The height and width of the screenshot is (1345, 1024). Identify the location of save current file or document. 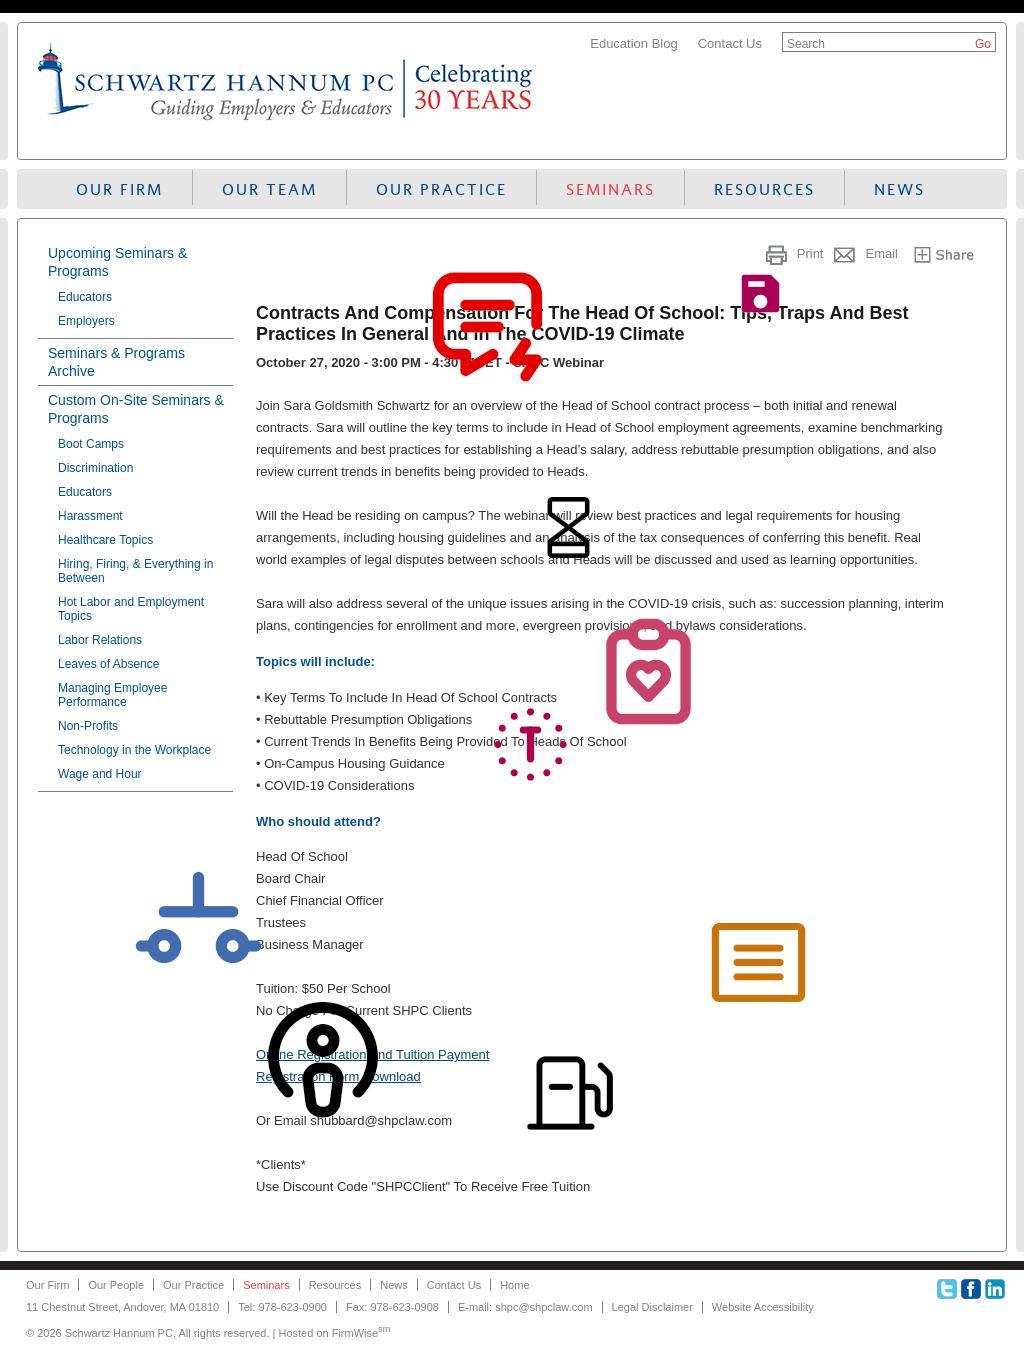
(760, 293).